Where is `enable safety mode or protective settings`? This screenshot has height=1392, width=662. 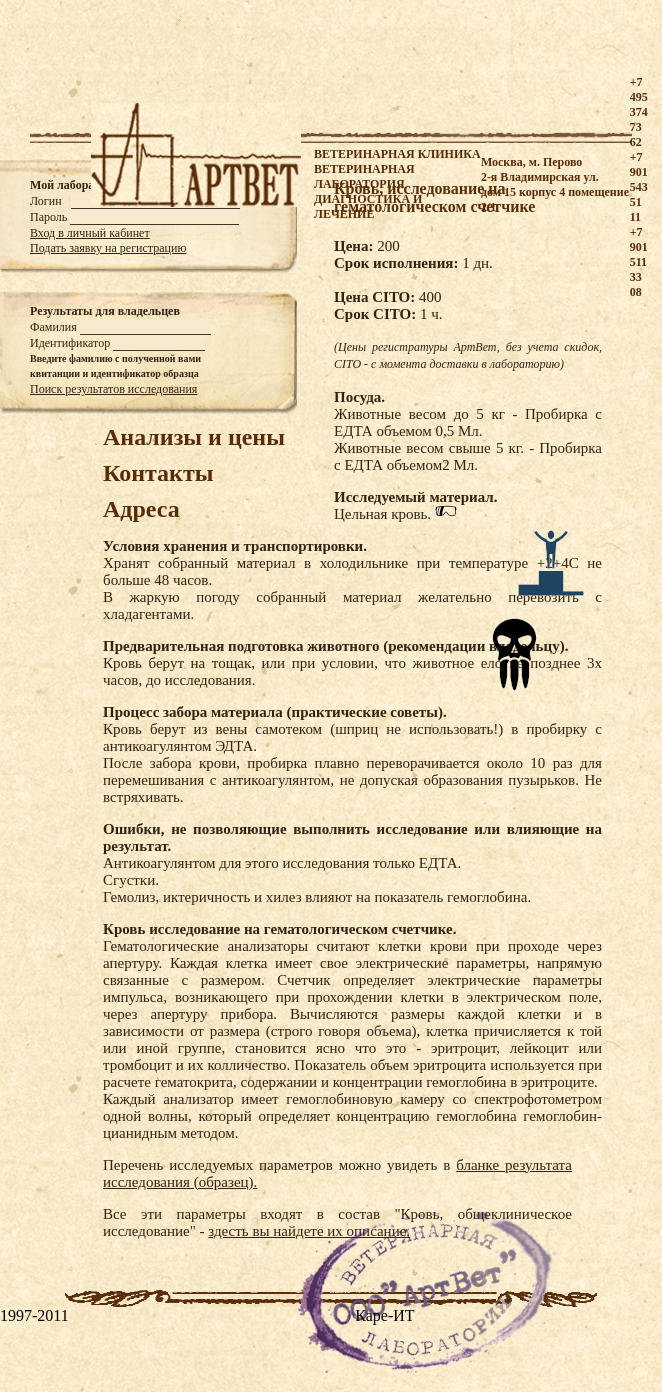
enable safety mode or protective settings is located at coordinates (446, 511).